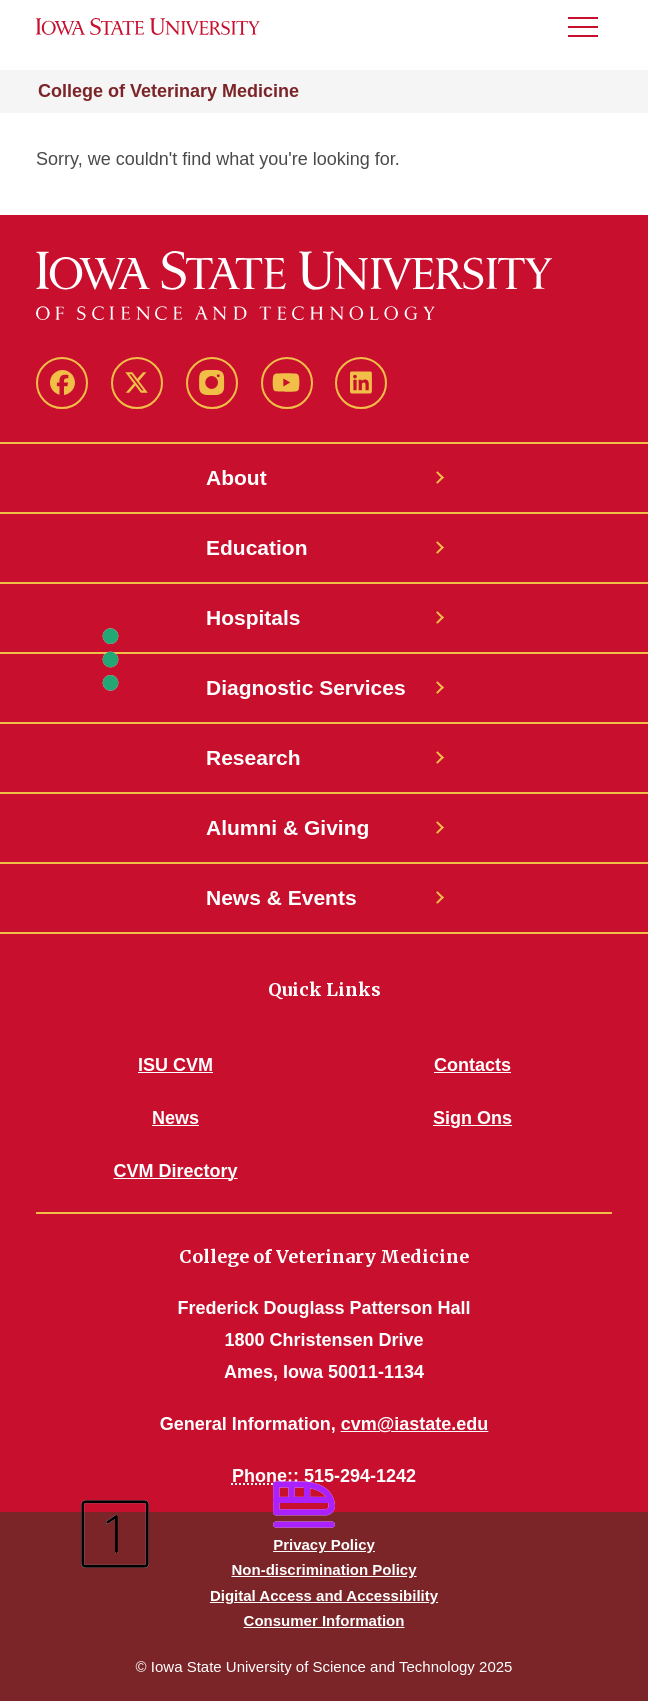  I want to click on view train schedules or railway options, so click(304, 1503).